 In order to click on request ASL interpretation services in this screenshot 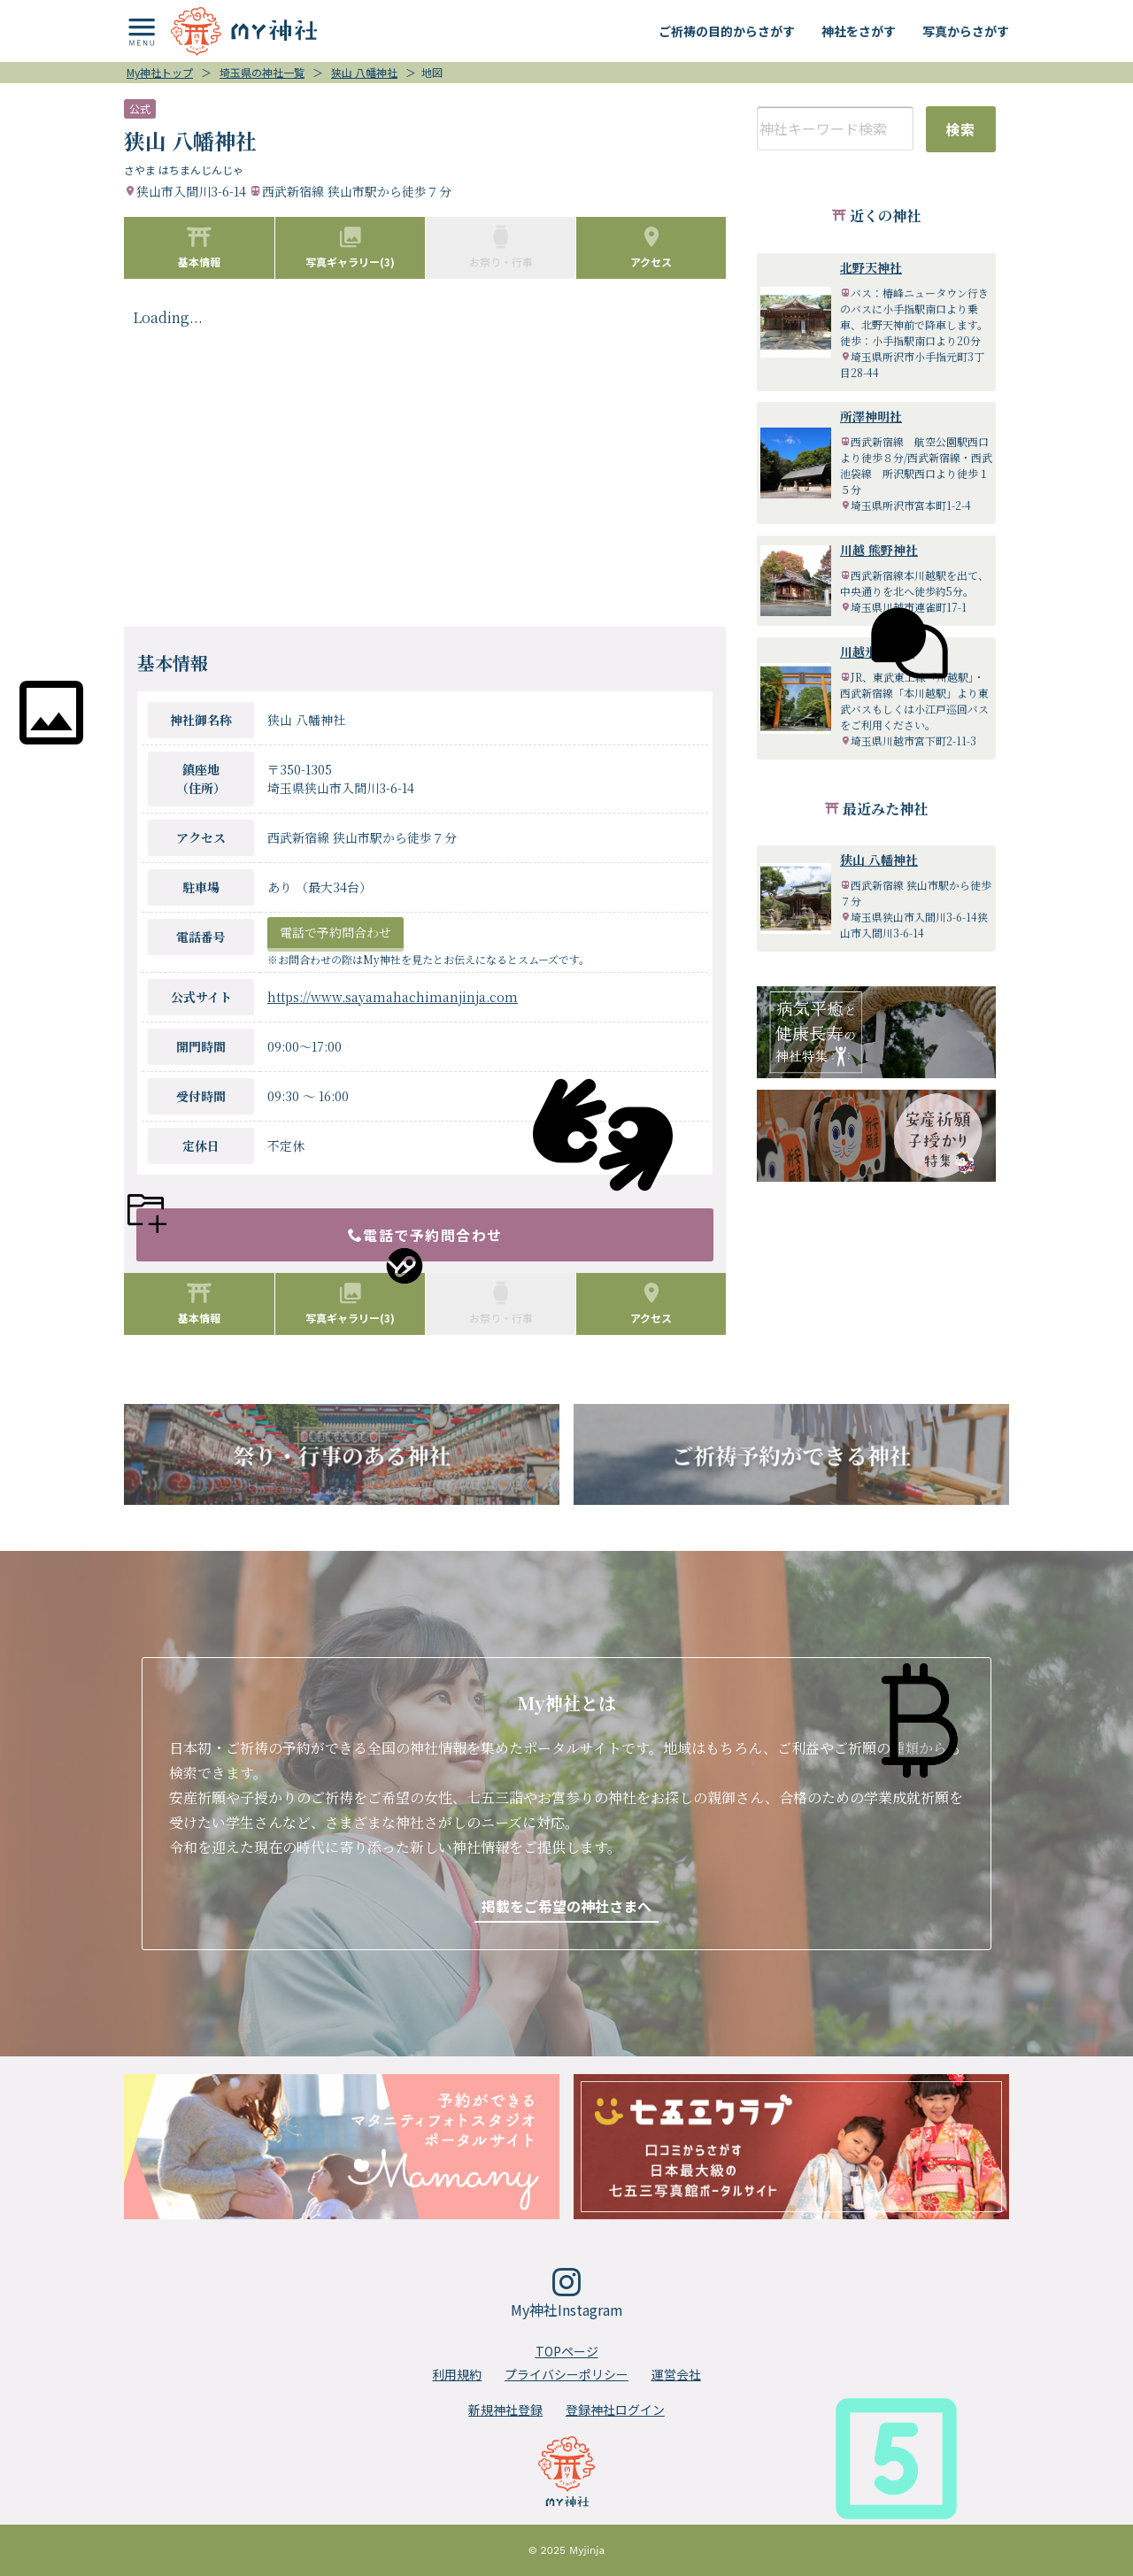, I will do `click(603, 1135)`.